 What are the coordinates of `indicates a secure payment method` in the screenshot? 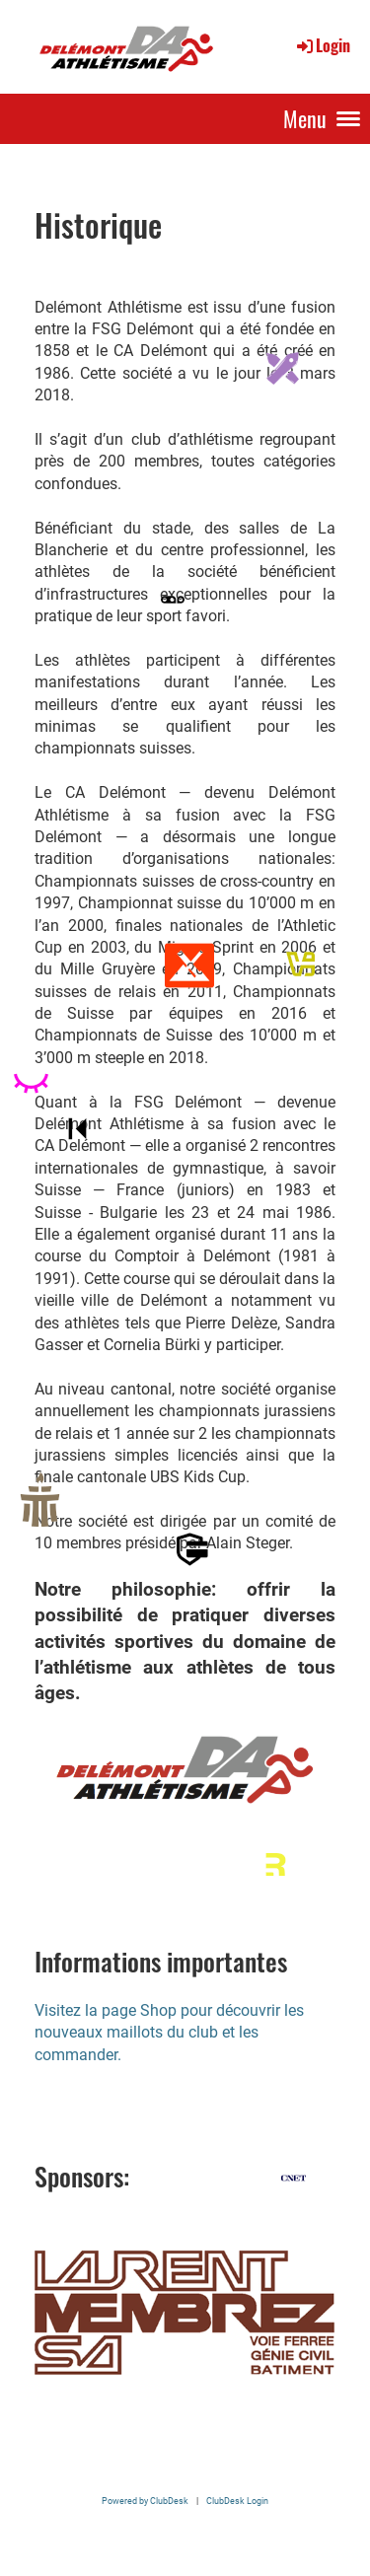 It's located at (191, 1549).